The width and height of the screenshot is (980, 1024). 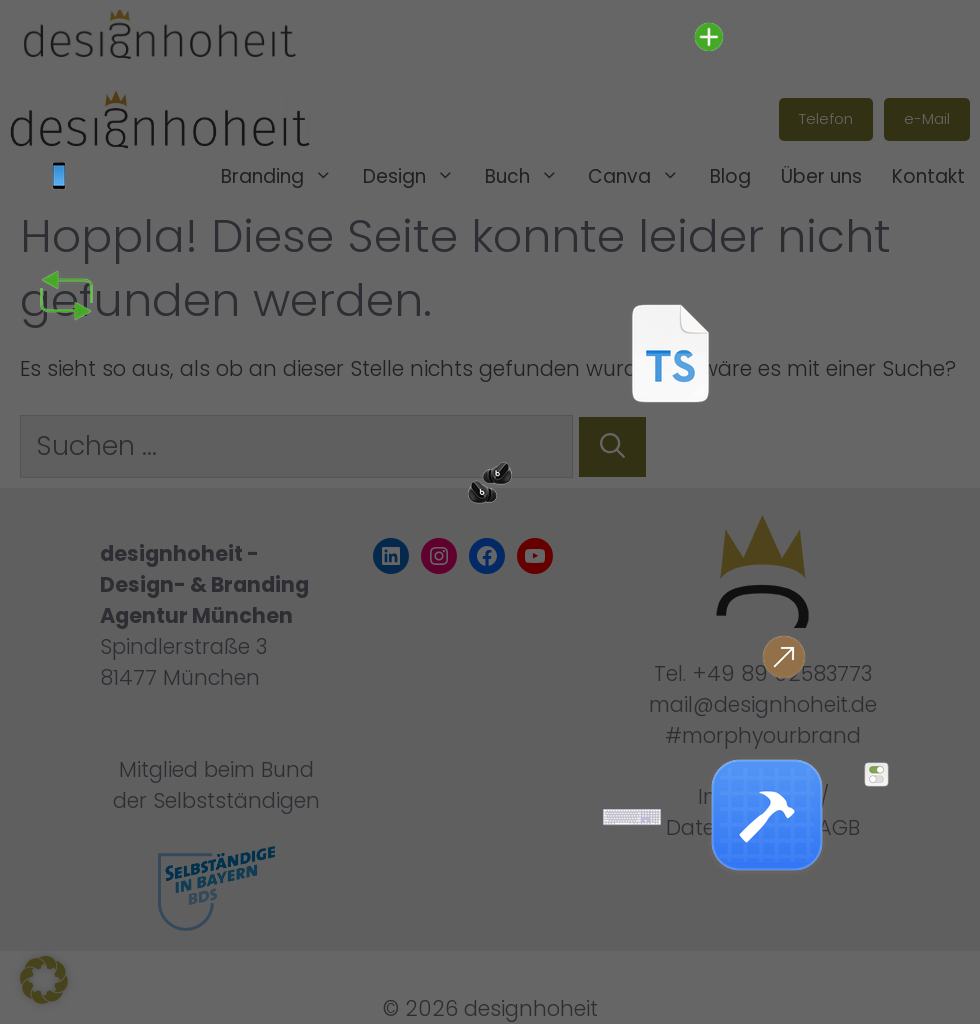 I want to click on add a new item to the list, so click(x=709, y=37).